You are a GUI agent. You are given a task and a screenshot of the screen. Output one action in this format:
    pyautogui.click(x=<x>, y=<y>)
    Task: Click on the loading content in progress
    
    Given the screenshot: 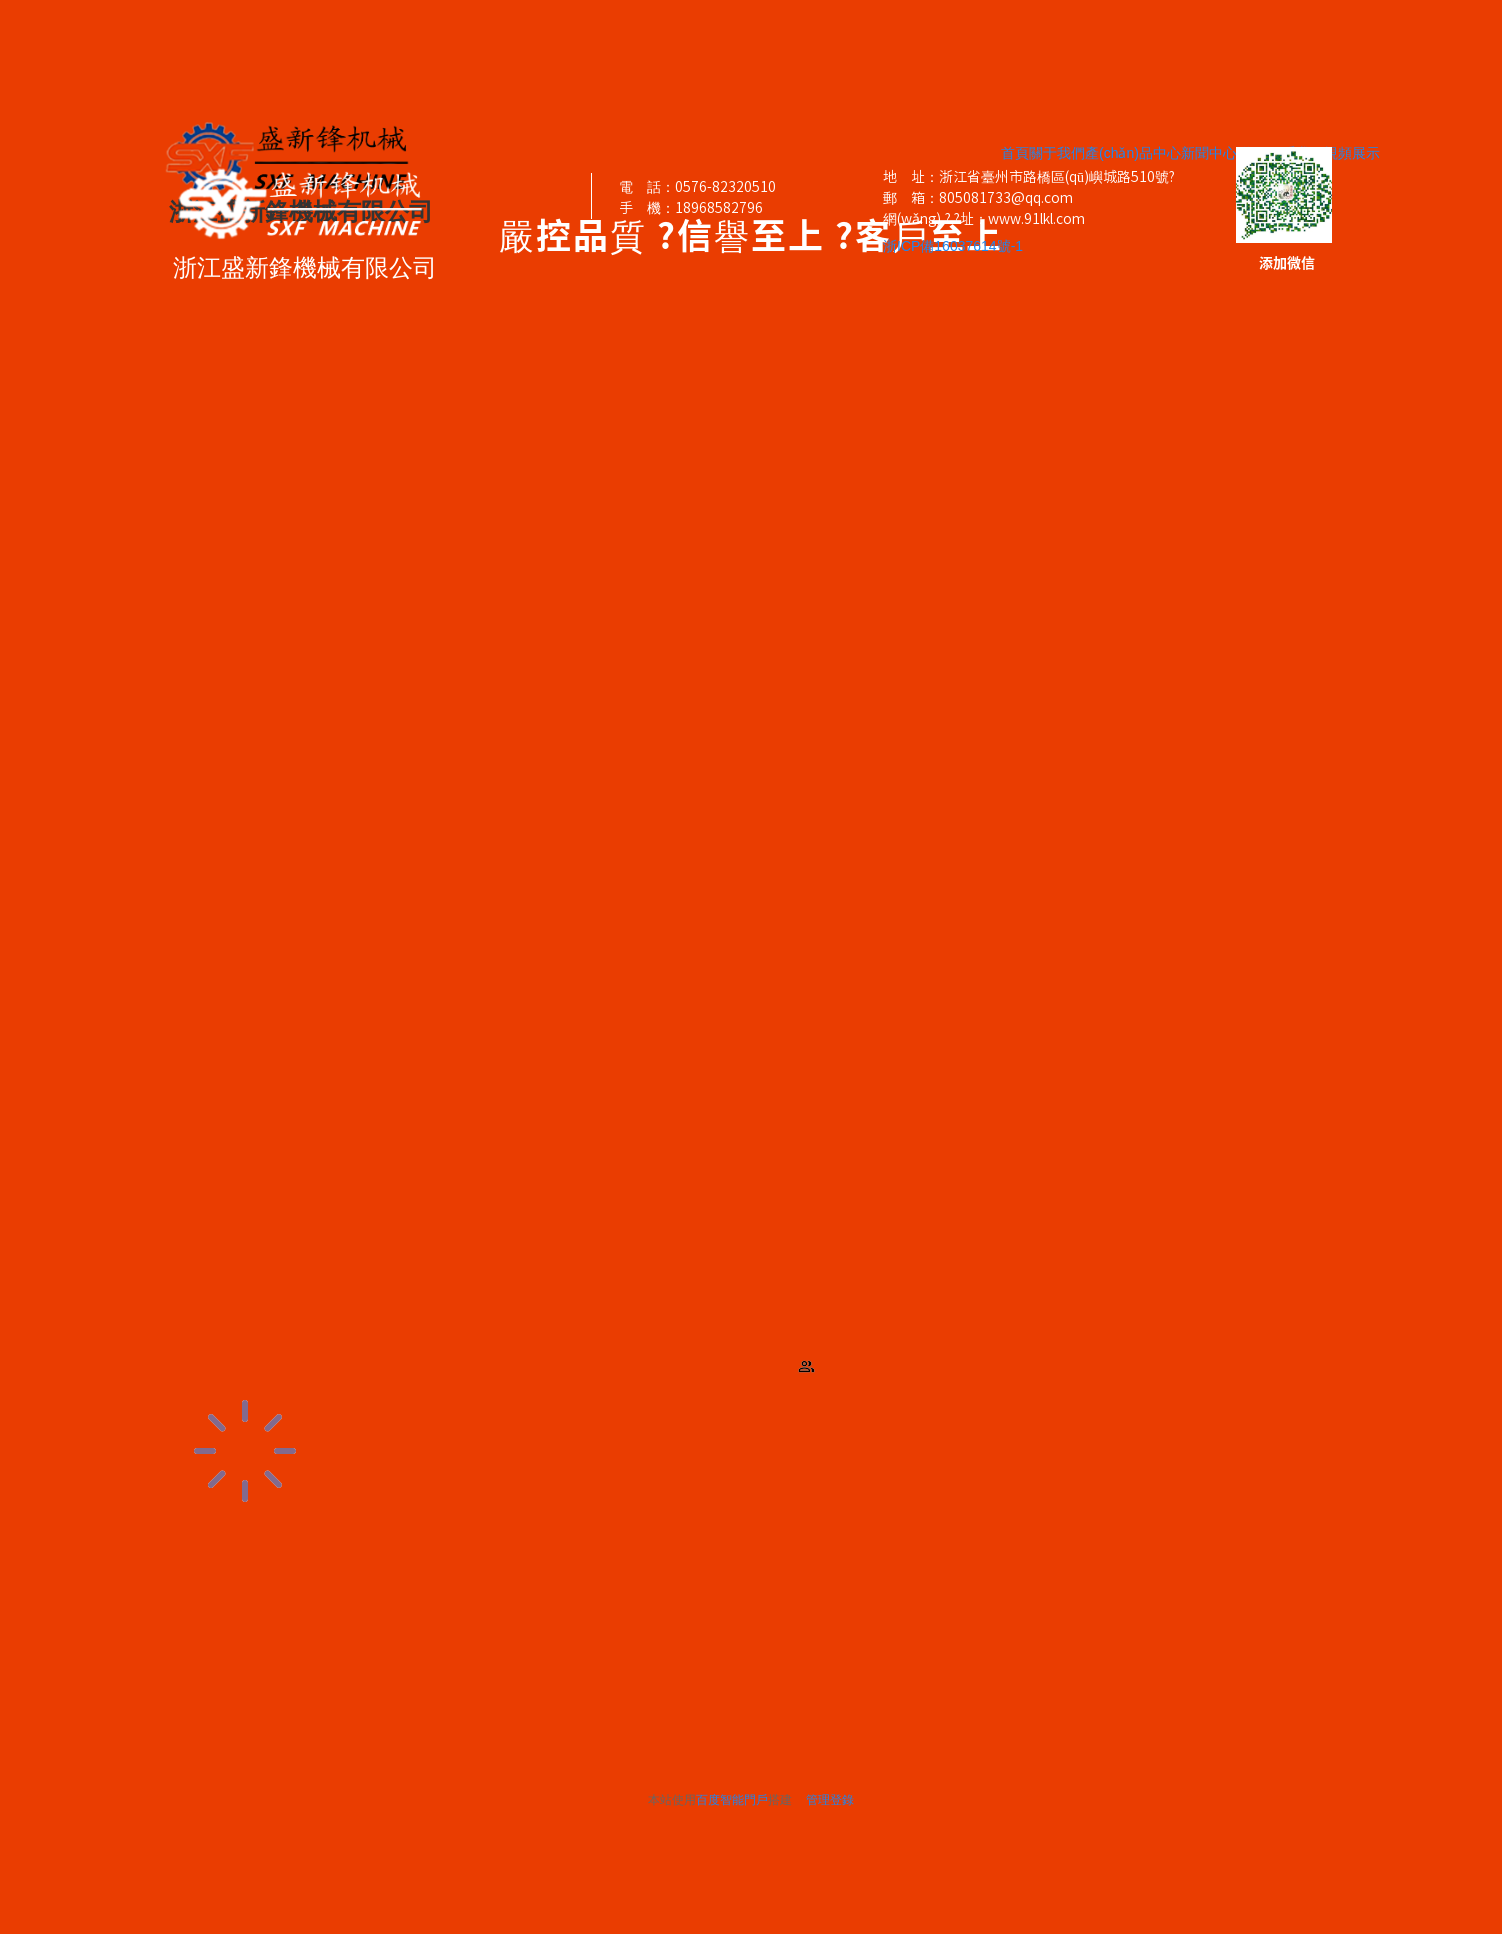 What is the action you would take?
    pyautogui.click(x=245, y=1451)
    